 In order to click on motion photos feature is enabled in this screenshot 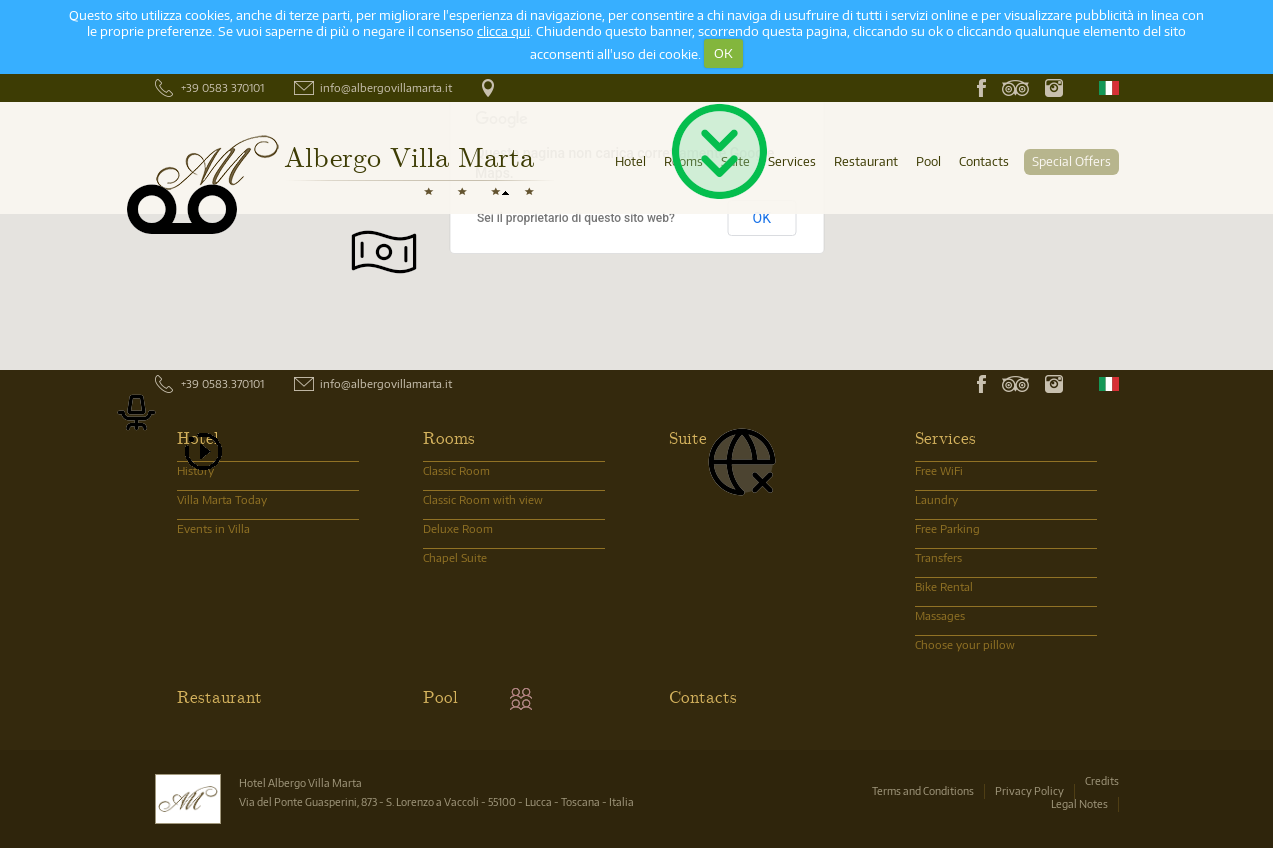, I will do `click(203, 451)`.